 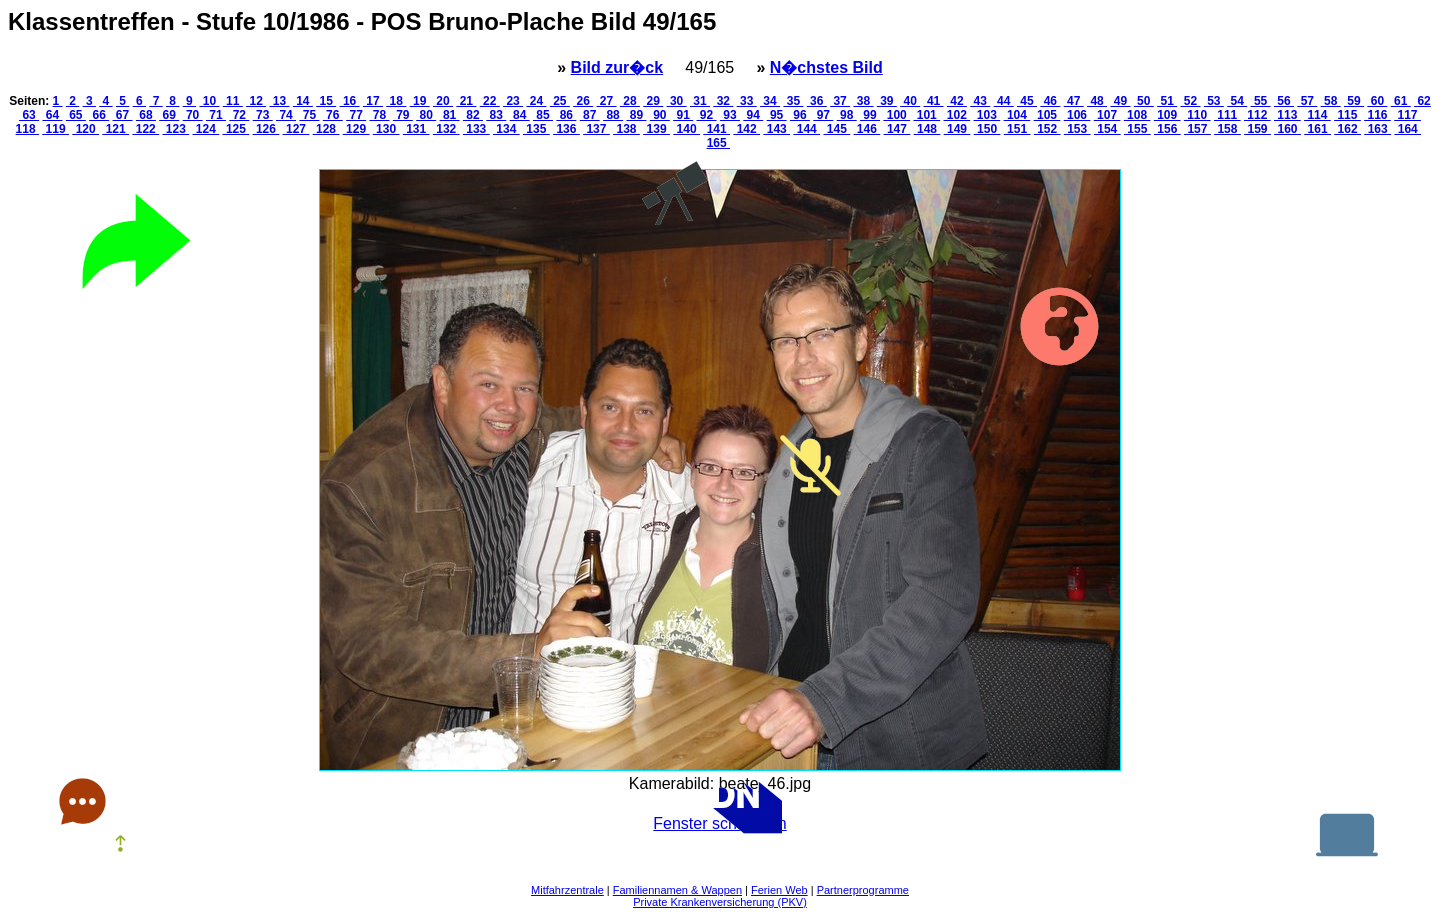 What do you see at coordinates (1347, 835) in the screenshot?
I see `switch to desktop view` at bounding box center [1347, 835].